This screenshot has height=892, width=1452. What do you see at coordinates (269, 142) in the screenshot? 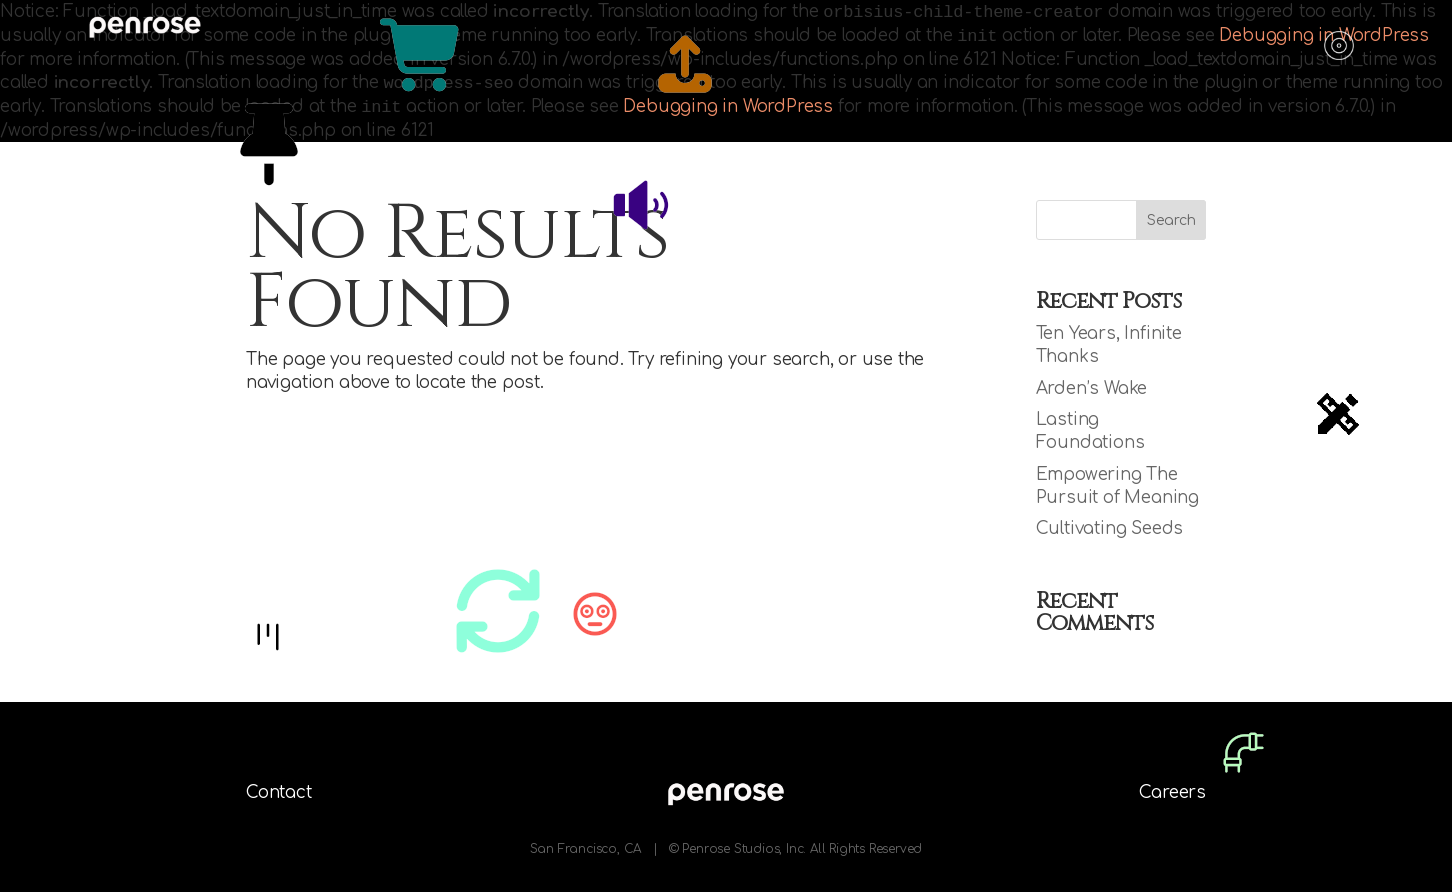
I see `pin an item to keep it visible` at bounding box center [269, 142].